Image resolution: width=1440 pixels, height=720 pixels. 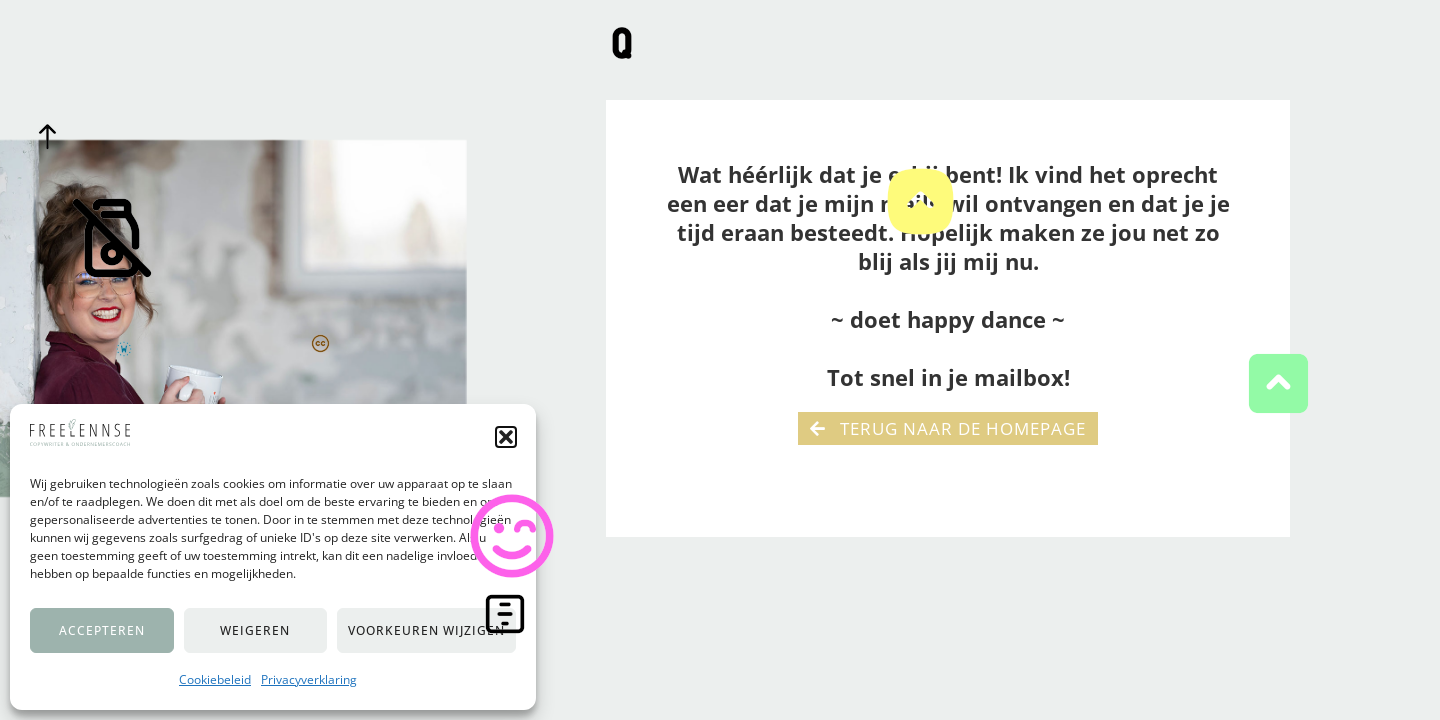 What do you see at coordinates (920, 201) in the screenshot?
I see `scroll to top of page` at bounding box center [920, 201].